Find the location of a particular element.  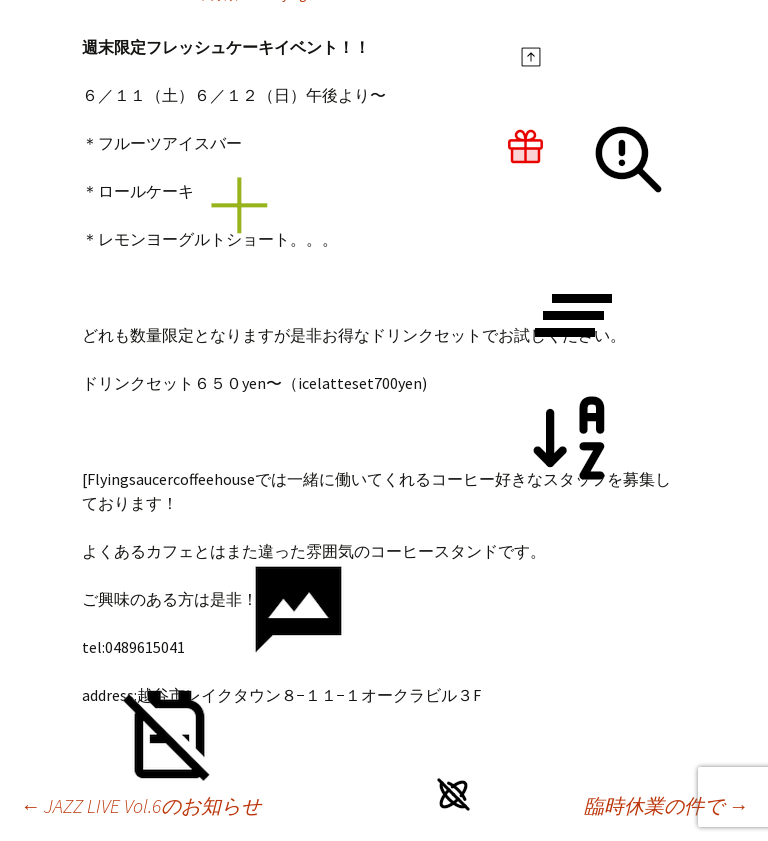

upload a file or content is located at coordinates (531, 57).